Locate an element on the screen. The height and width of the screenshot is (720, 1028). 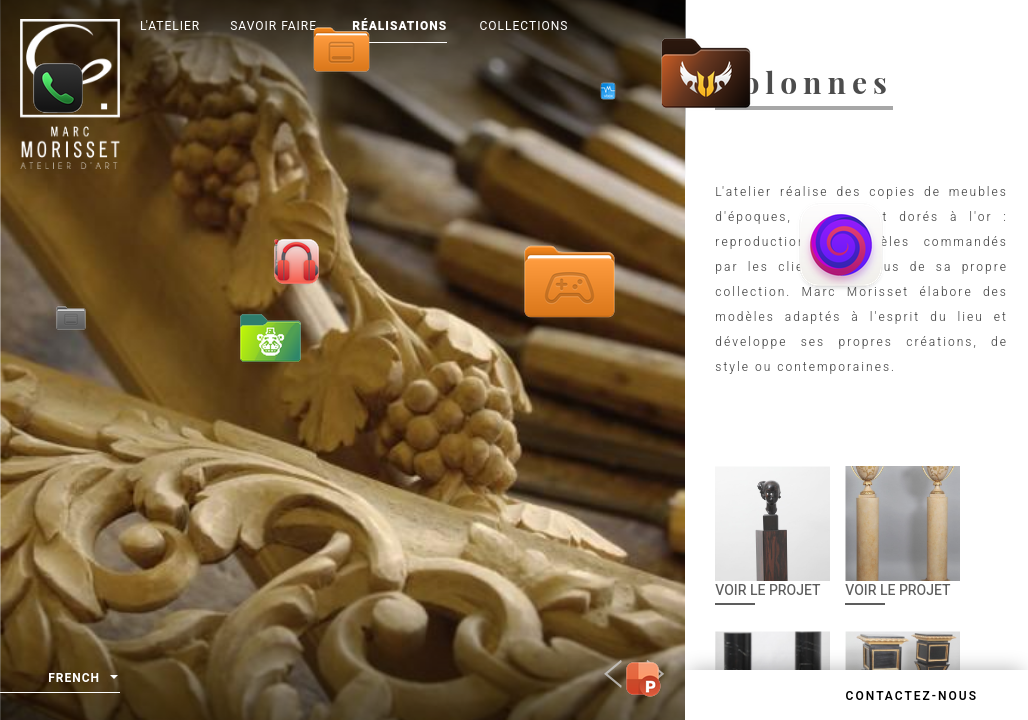
open transporter app for uploading content to app store connect is located at coordinates (841, 245).